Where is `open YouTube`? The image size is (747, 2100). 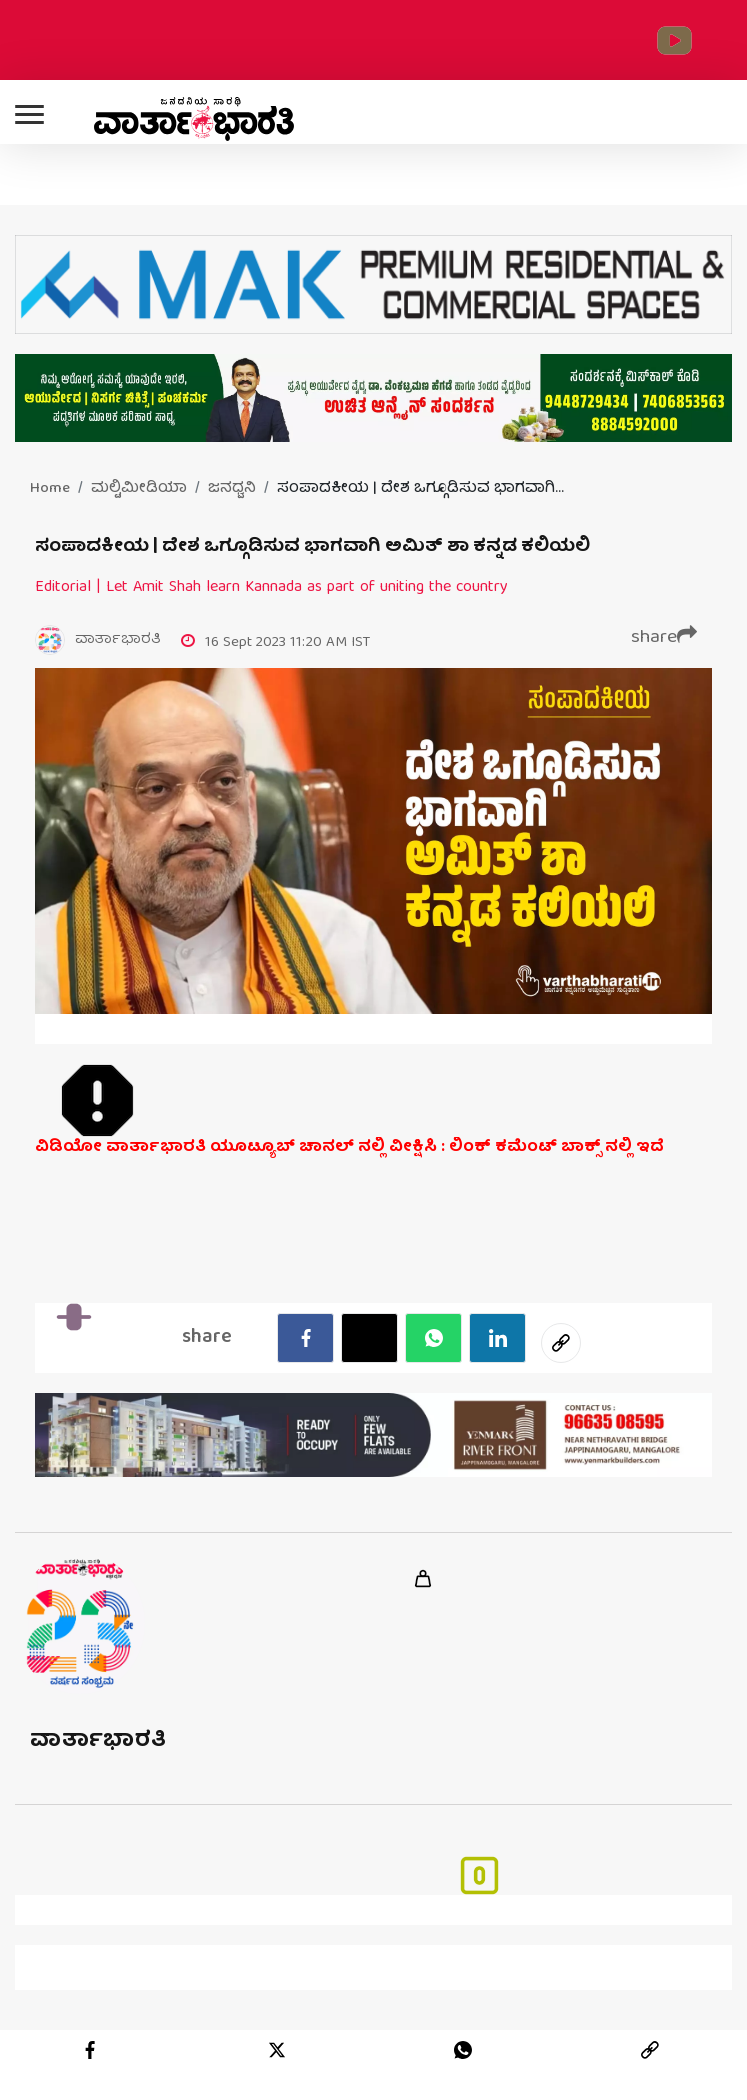
open YouTube is located at coordinates (674, 40).